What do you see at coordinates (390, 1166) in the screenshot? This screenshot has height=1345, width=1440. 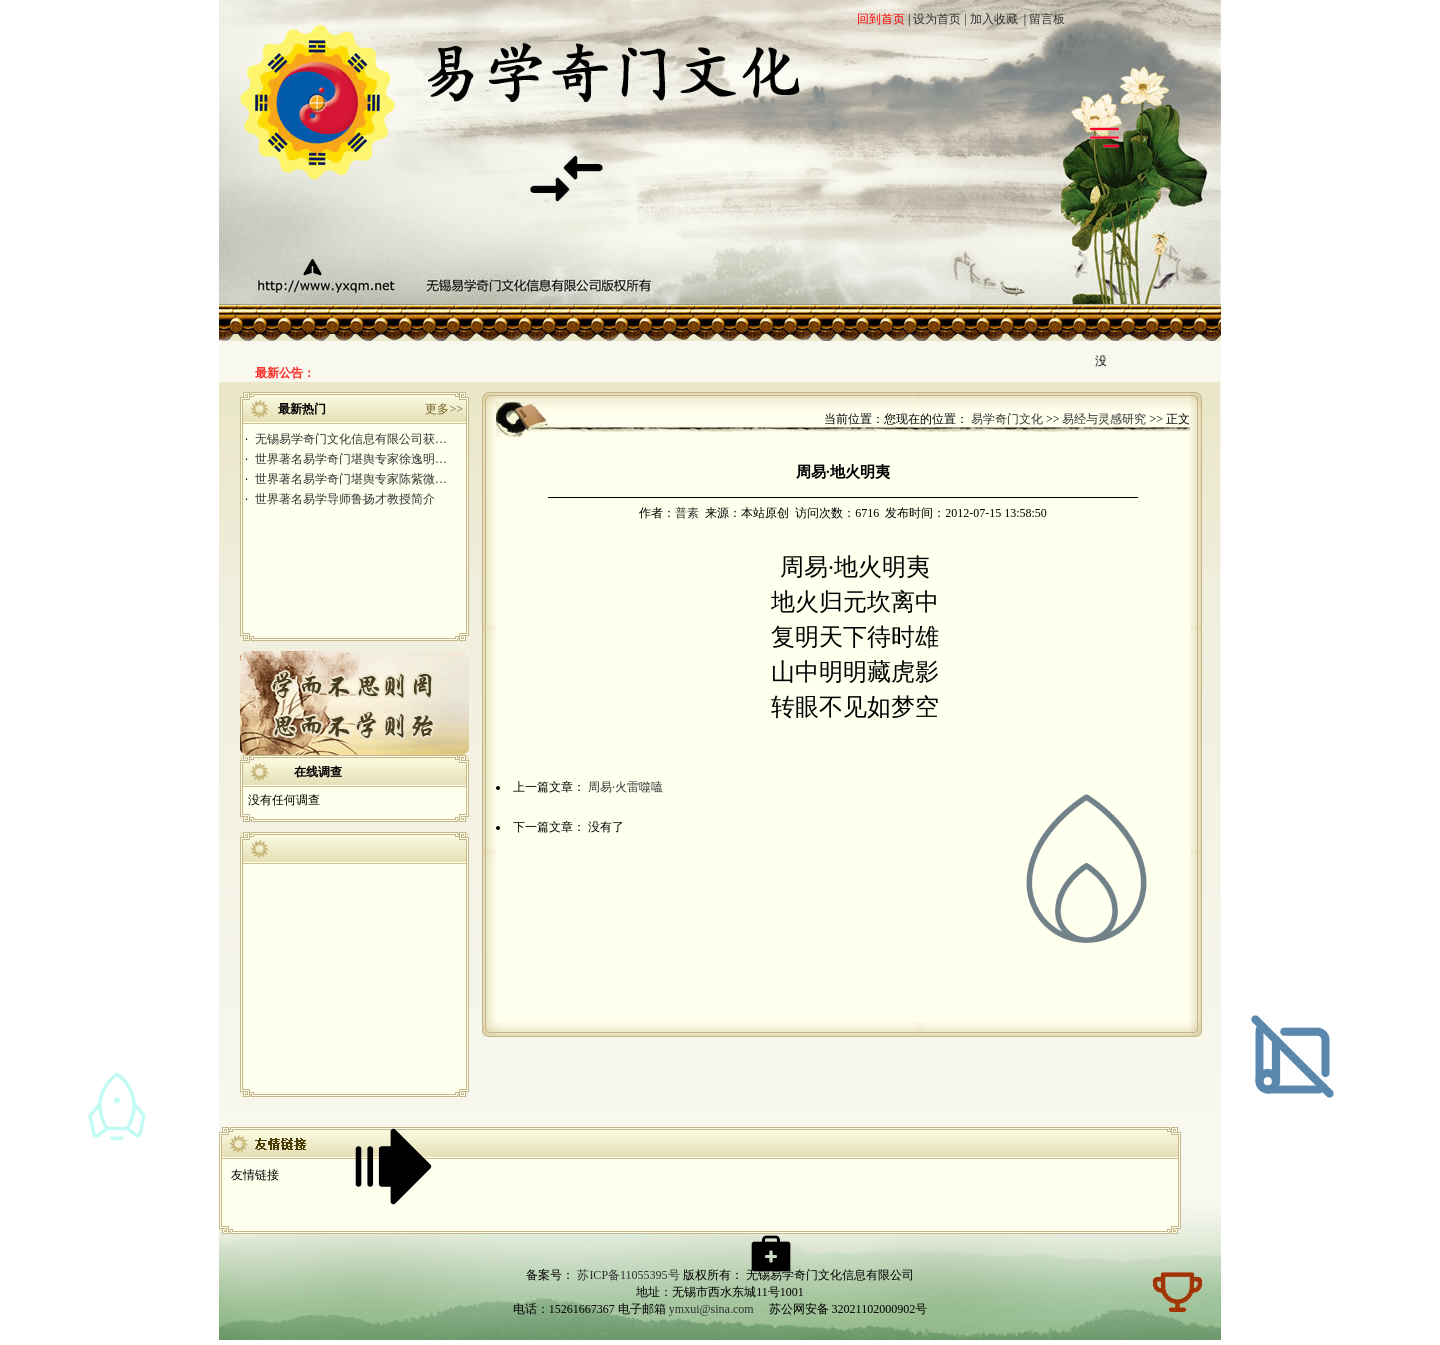 I see `skip forward or advance multiple steps` at bounding box center [390, 1166].